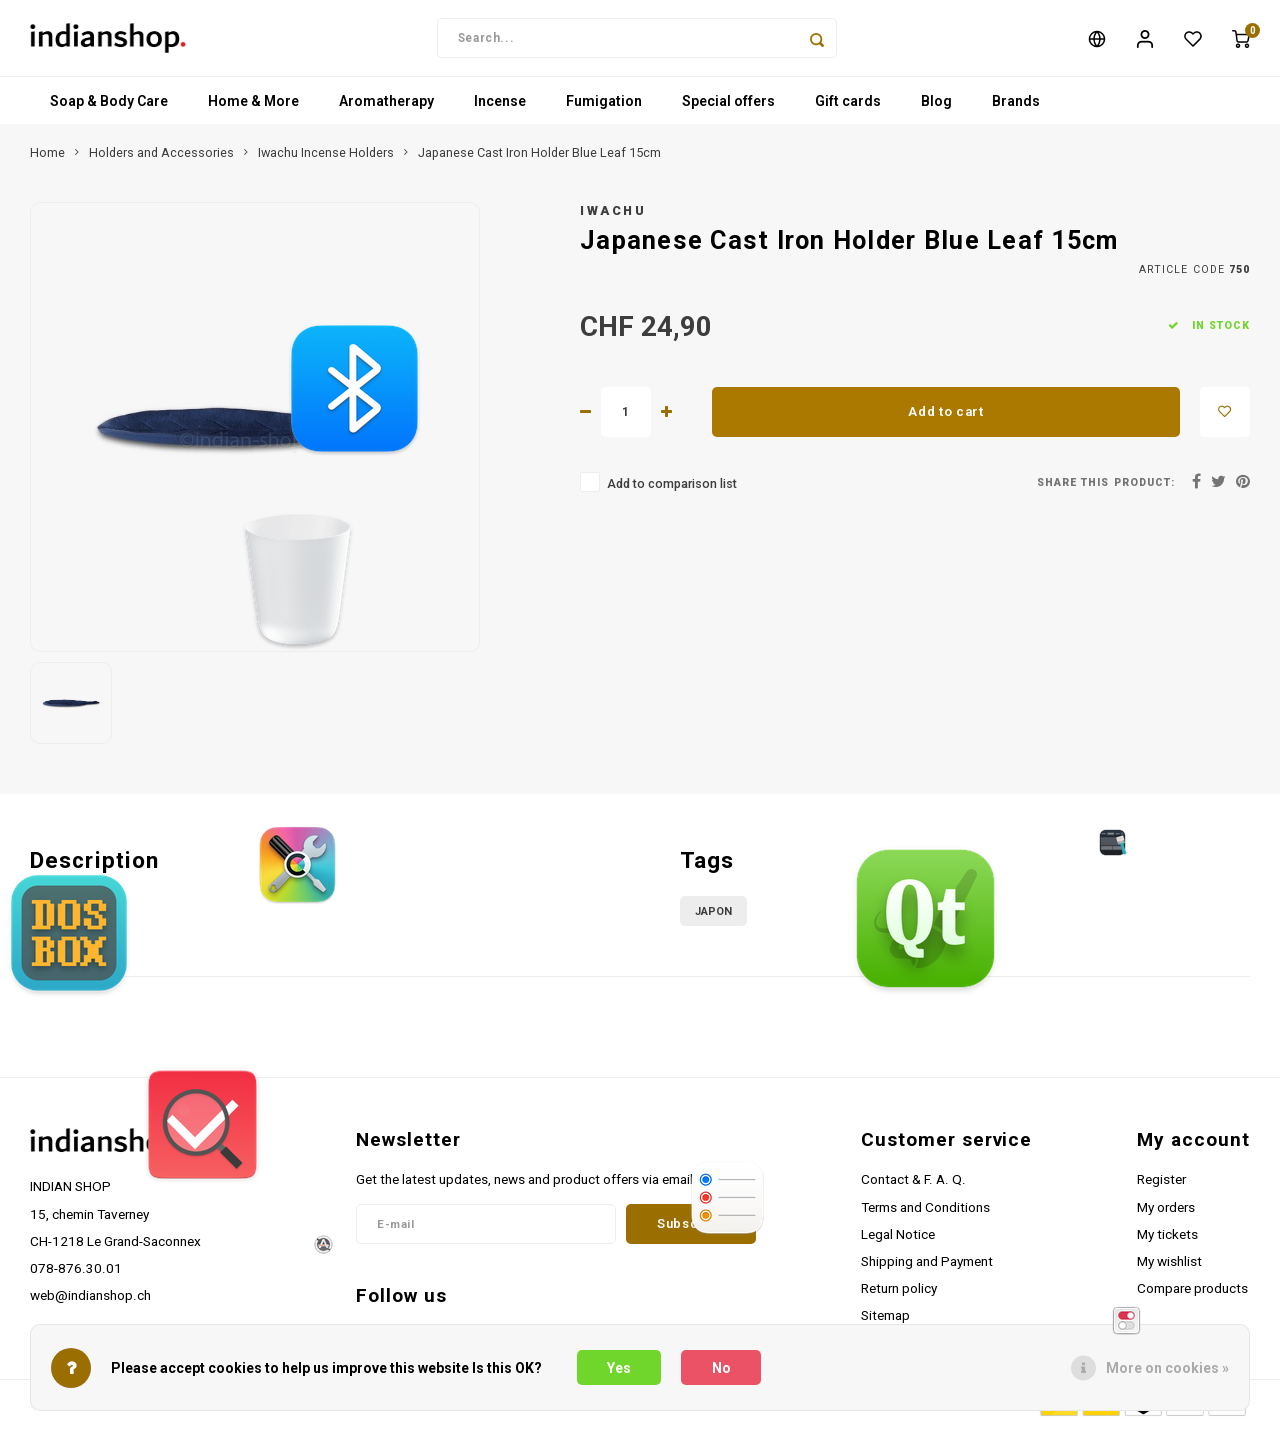 The width and height of the screenshot is (1280, 1431). I want to click on open the trash to view deleted items, so click(298, 579).